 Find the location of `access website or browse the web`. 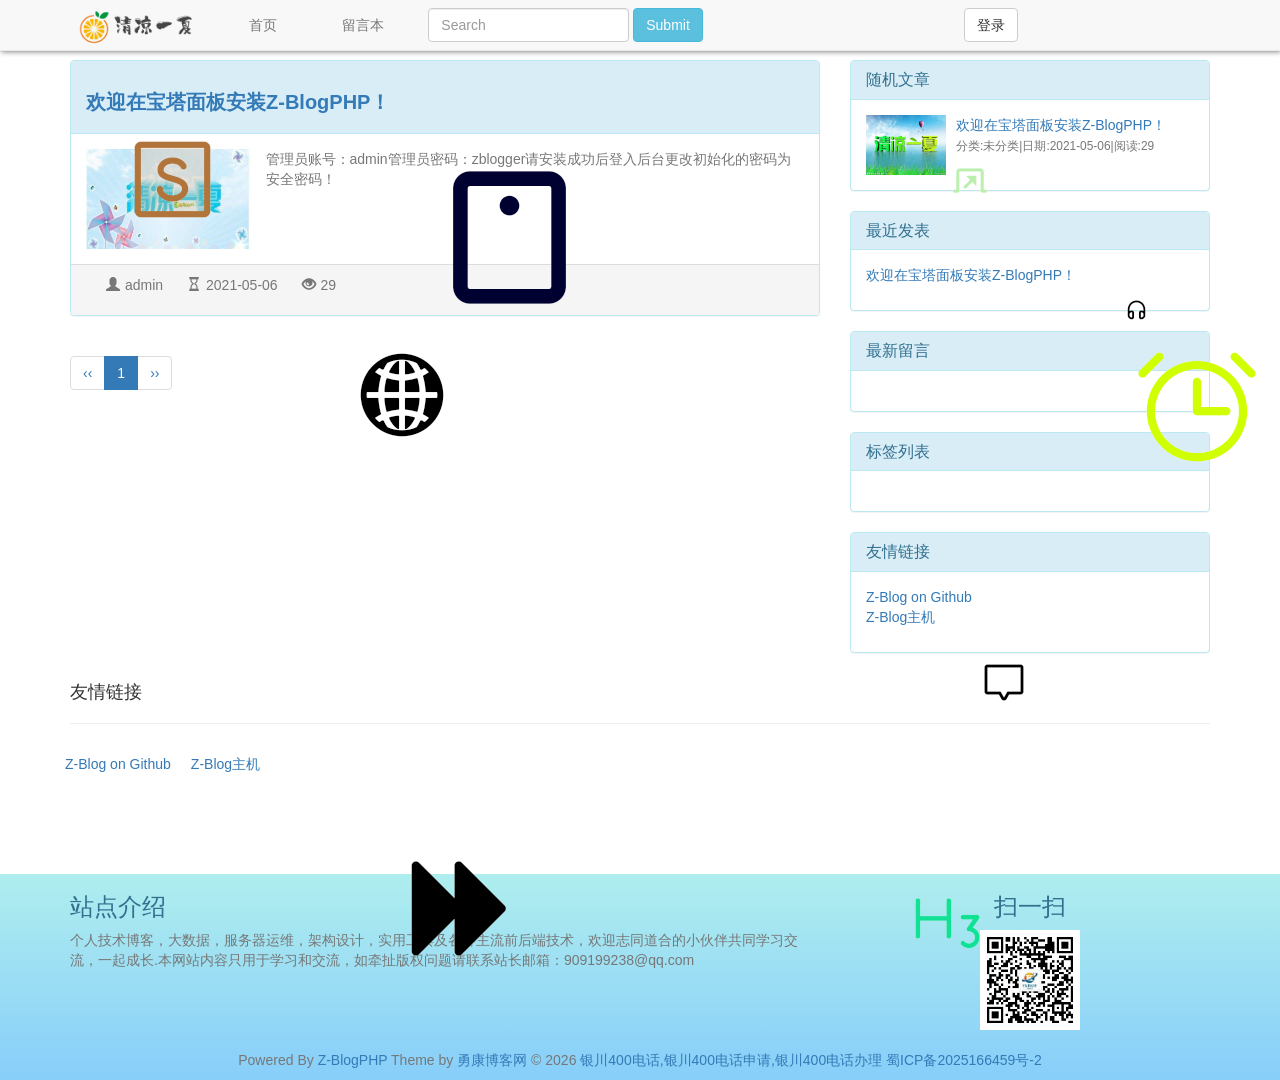

access website or browse the web is located at coordinates (402, 395).